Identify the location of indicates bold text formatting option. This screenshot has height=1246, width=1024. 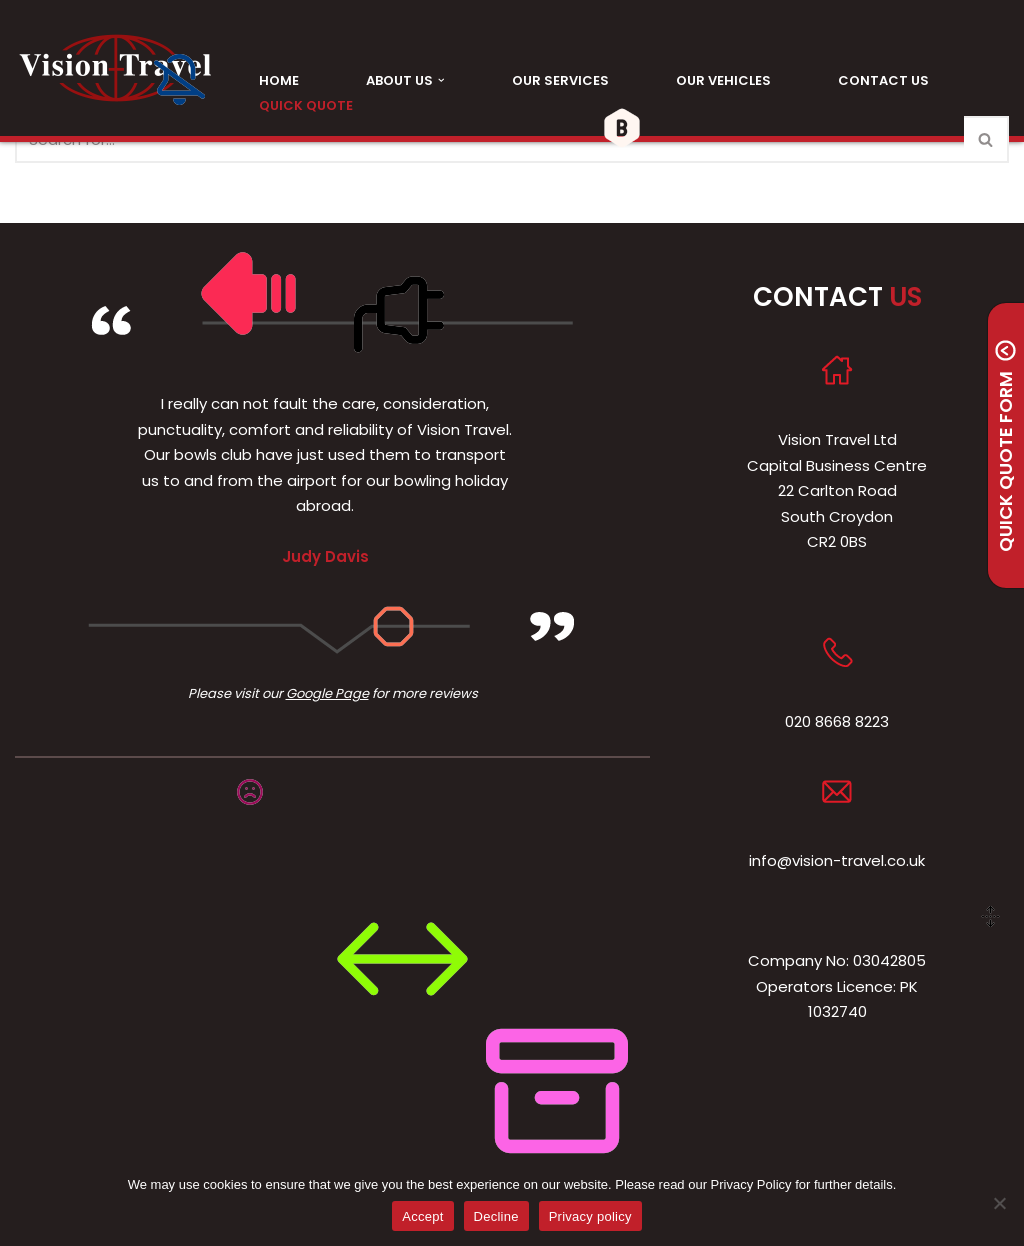
(622, 128).